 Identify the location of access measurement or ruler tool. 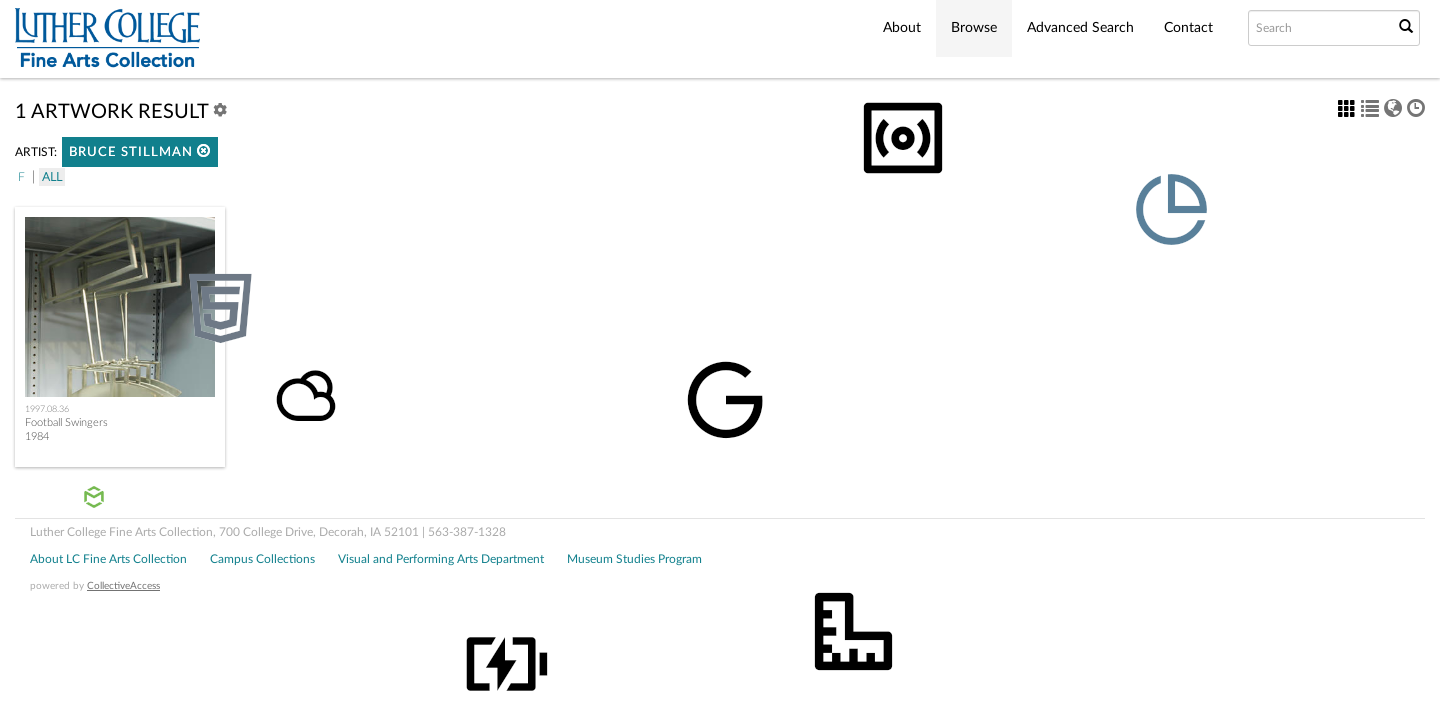
(853, 631).